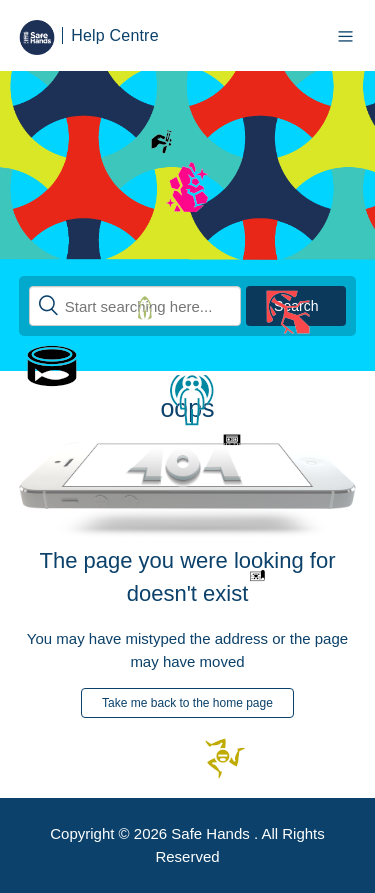 This screenshot has width=375, height=893. I want to click on collect ore or mining resources, so click(187, 187).